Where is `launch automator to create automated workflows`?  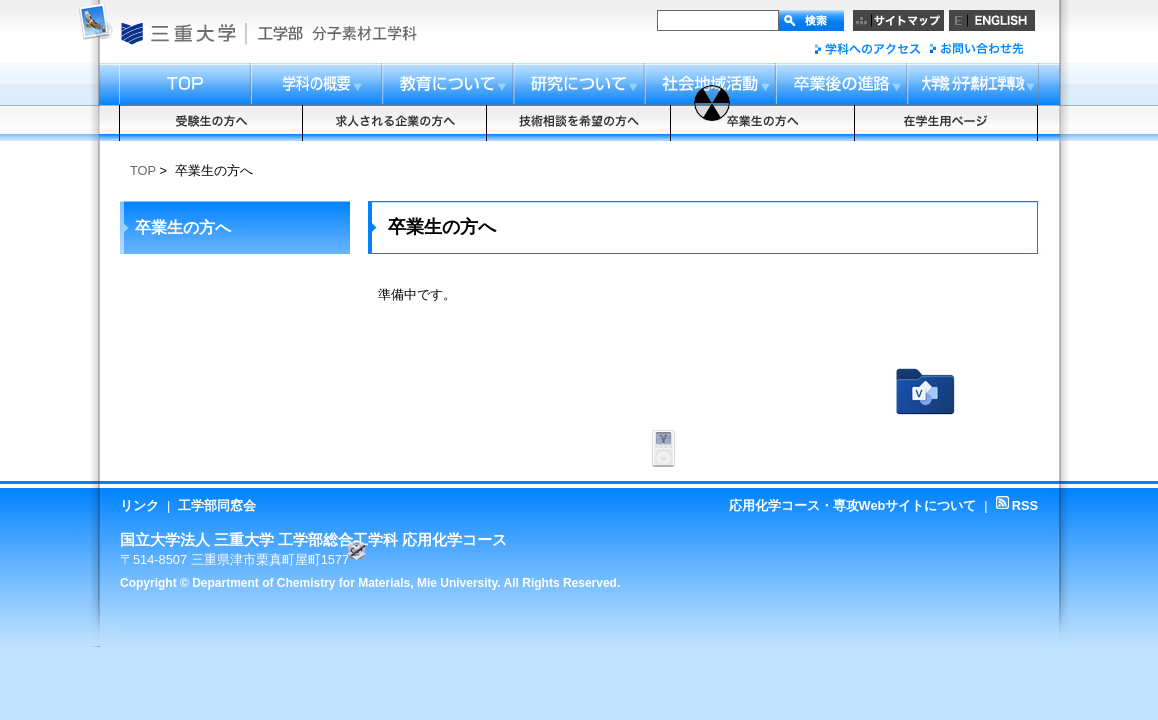 launch automator to create automated workflows is located at coordinates (356, 550).